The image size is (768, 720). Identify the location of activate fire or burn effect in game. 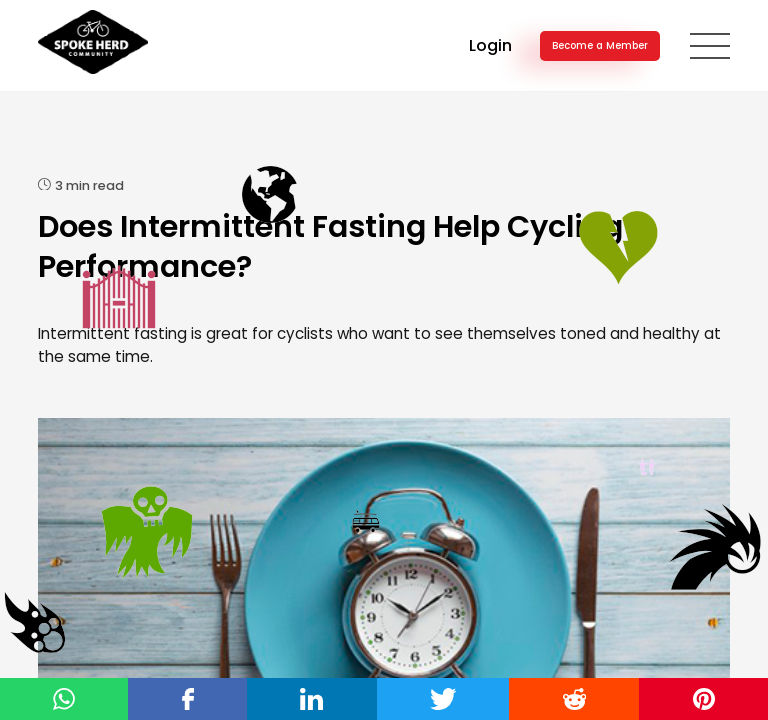
(33, 621).